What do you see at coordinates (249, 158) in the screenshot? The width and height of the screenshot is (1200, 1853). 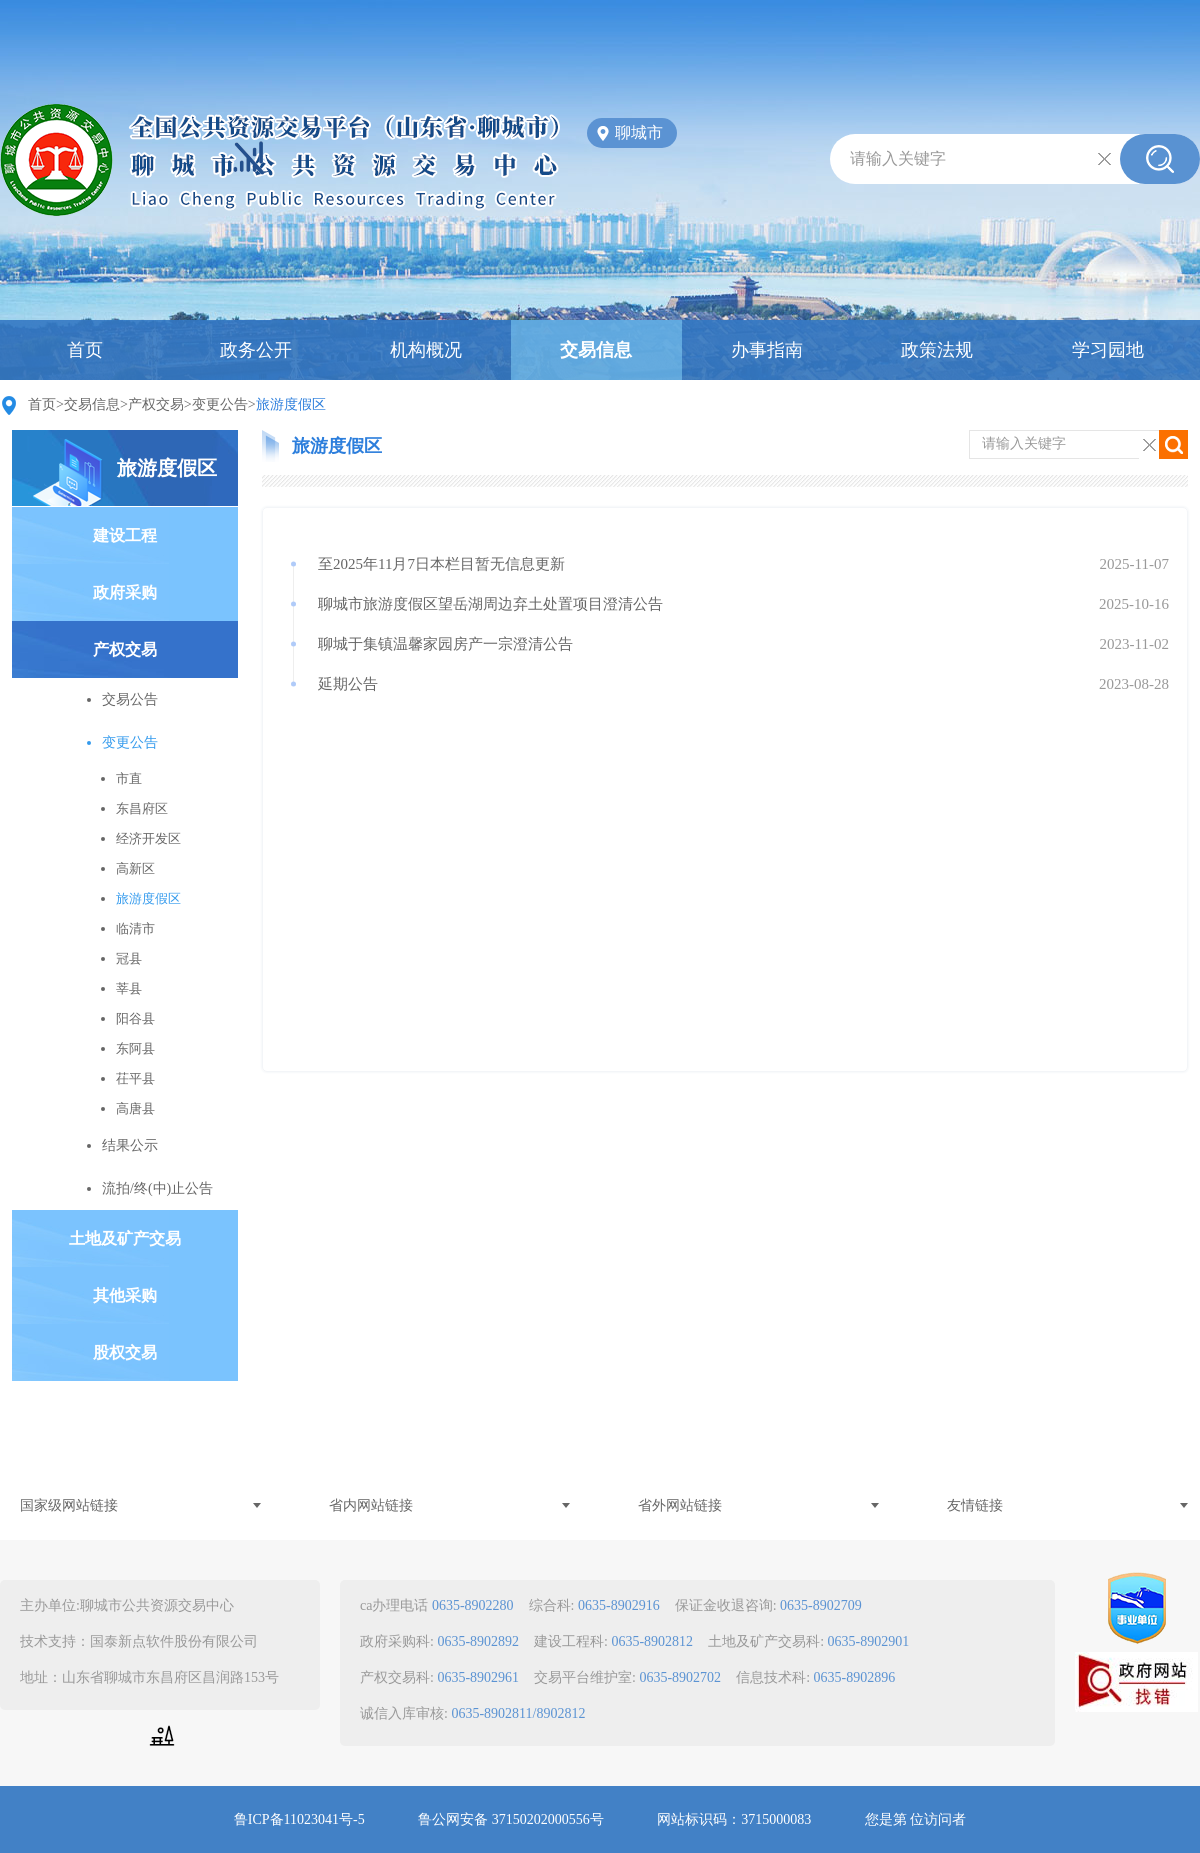 I see `no cellular signal available` at bounding box center [249, 158].